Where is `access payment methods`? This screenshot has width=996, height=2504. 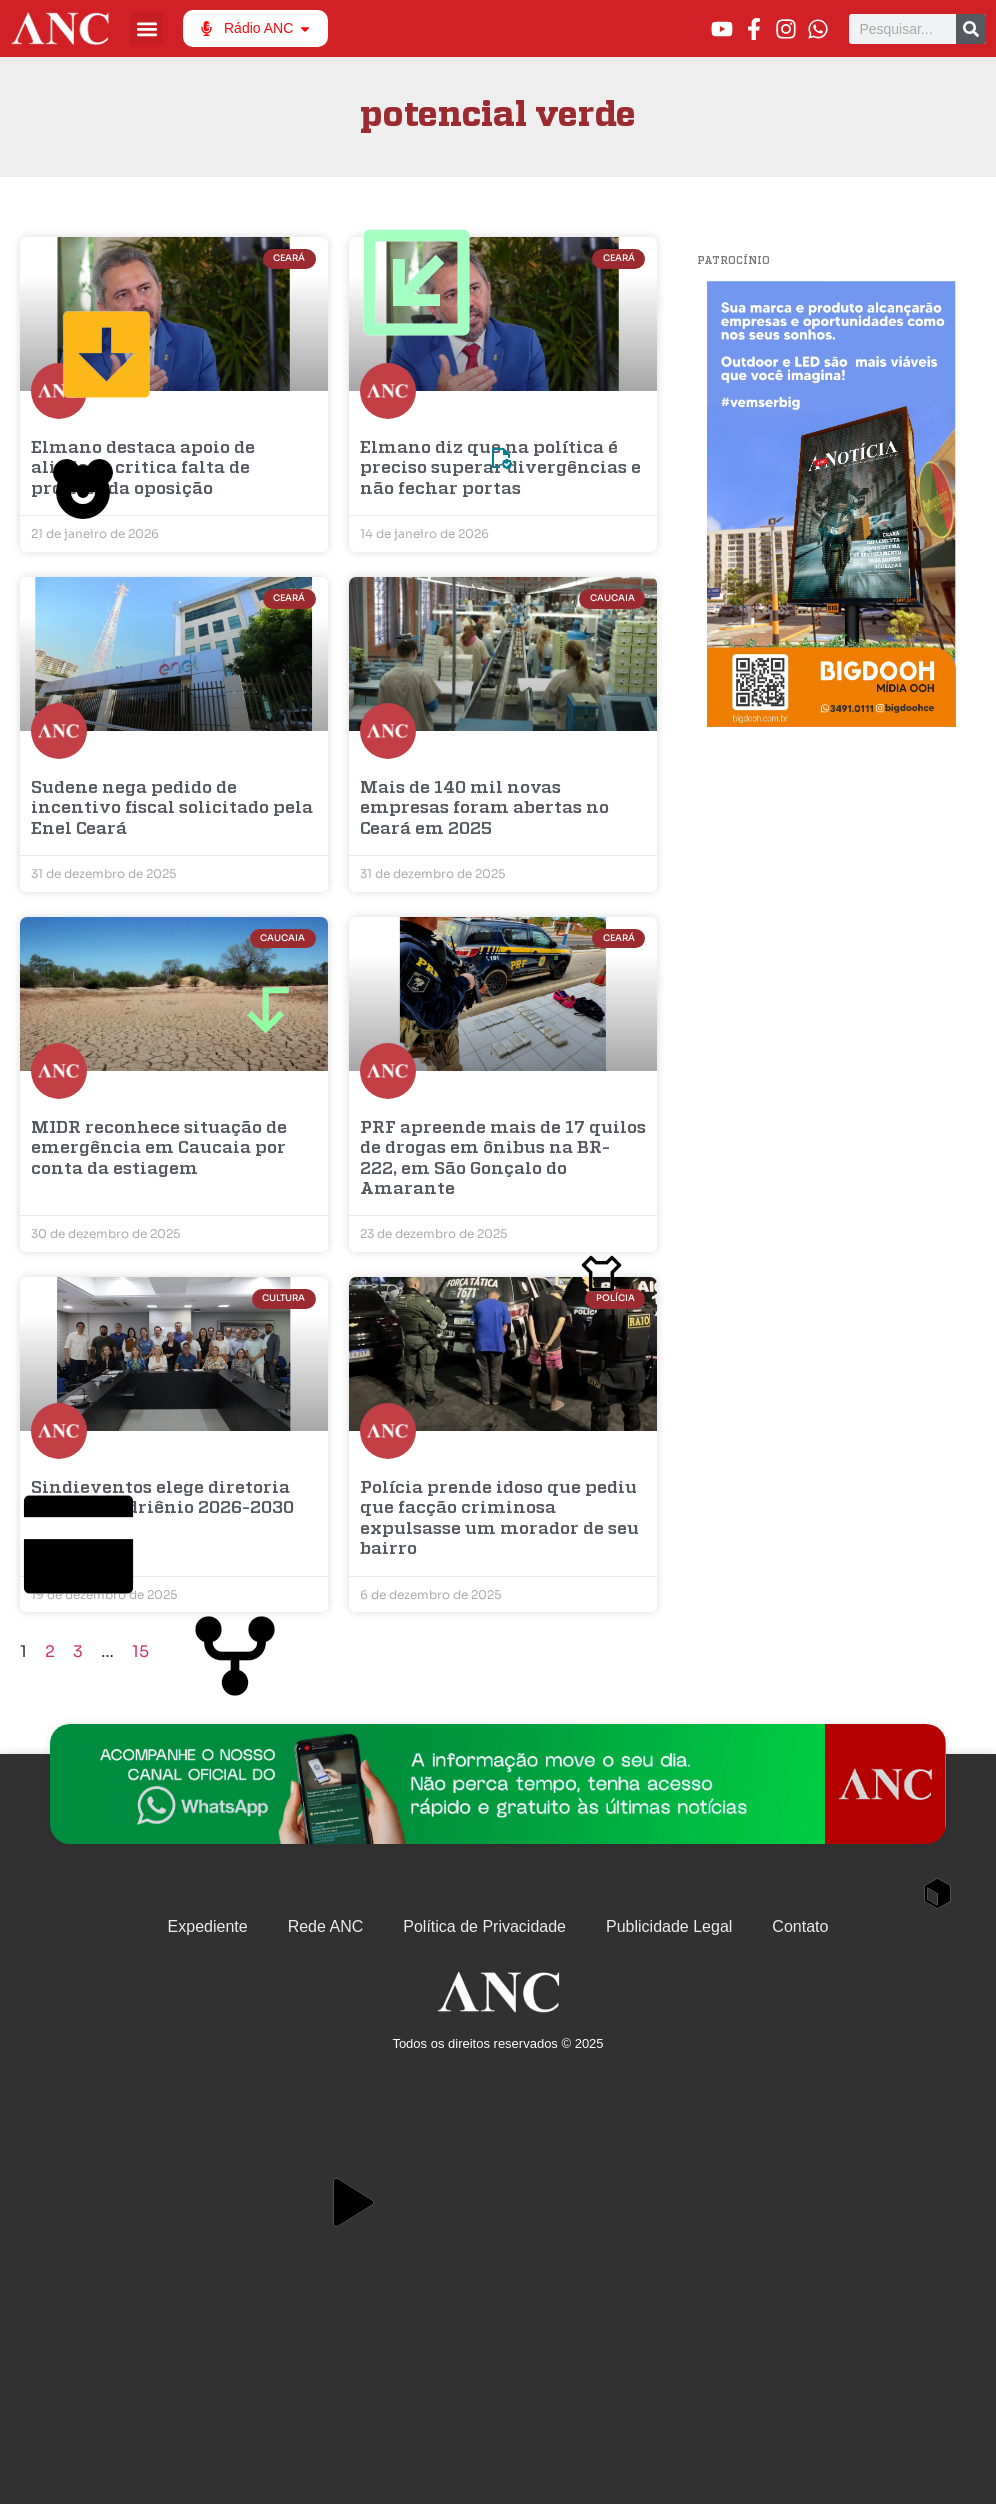
access payment methods is located at coordinates (78, 1544).